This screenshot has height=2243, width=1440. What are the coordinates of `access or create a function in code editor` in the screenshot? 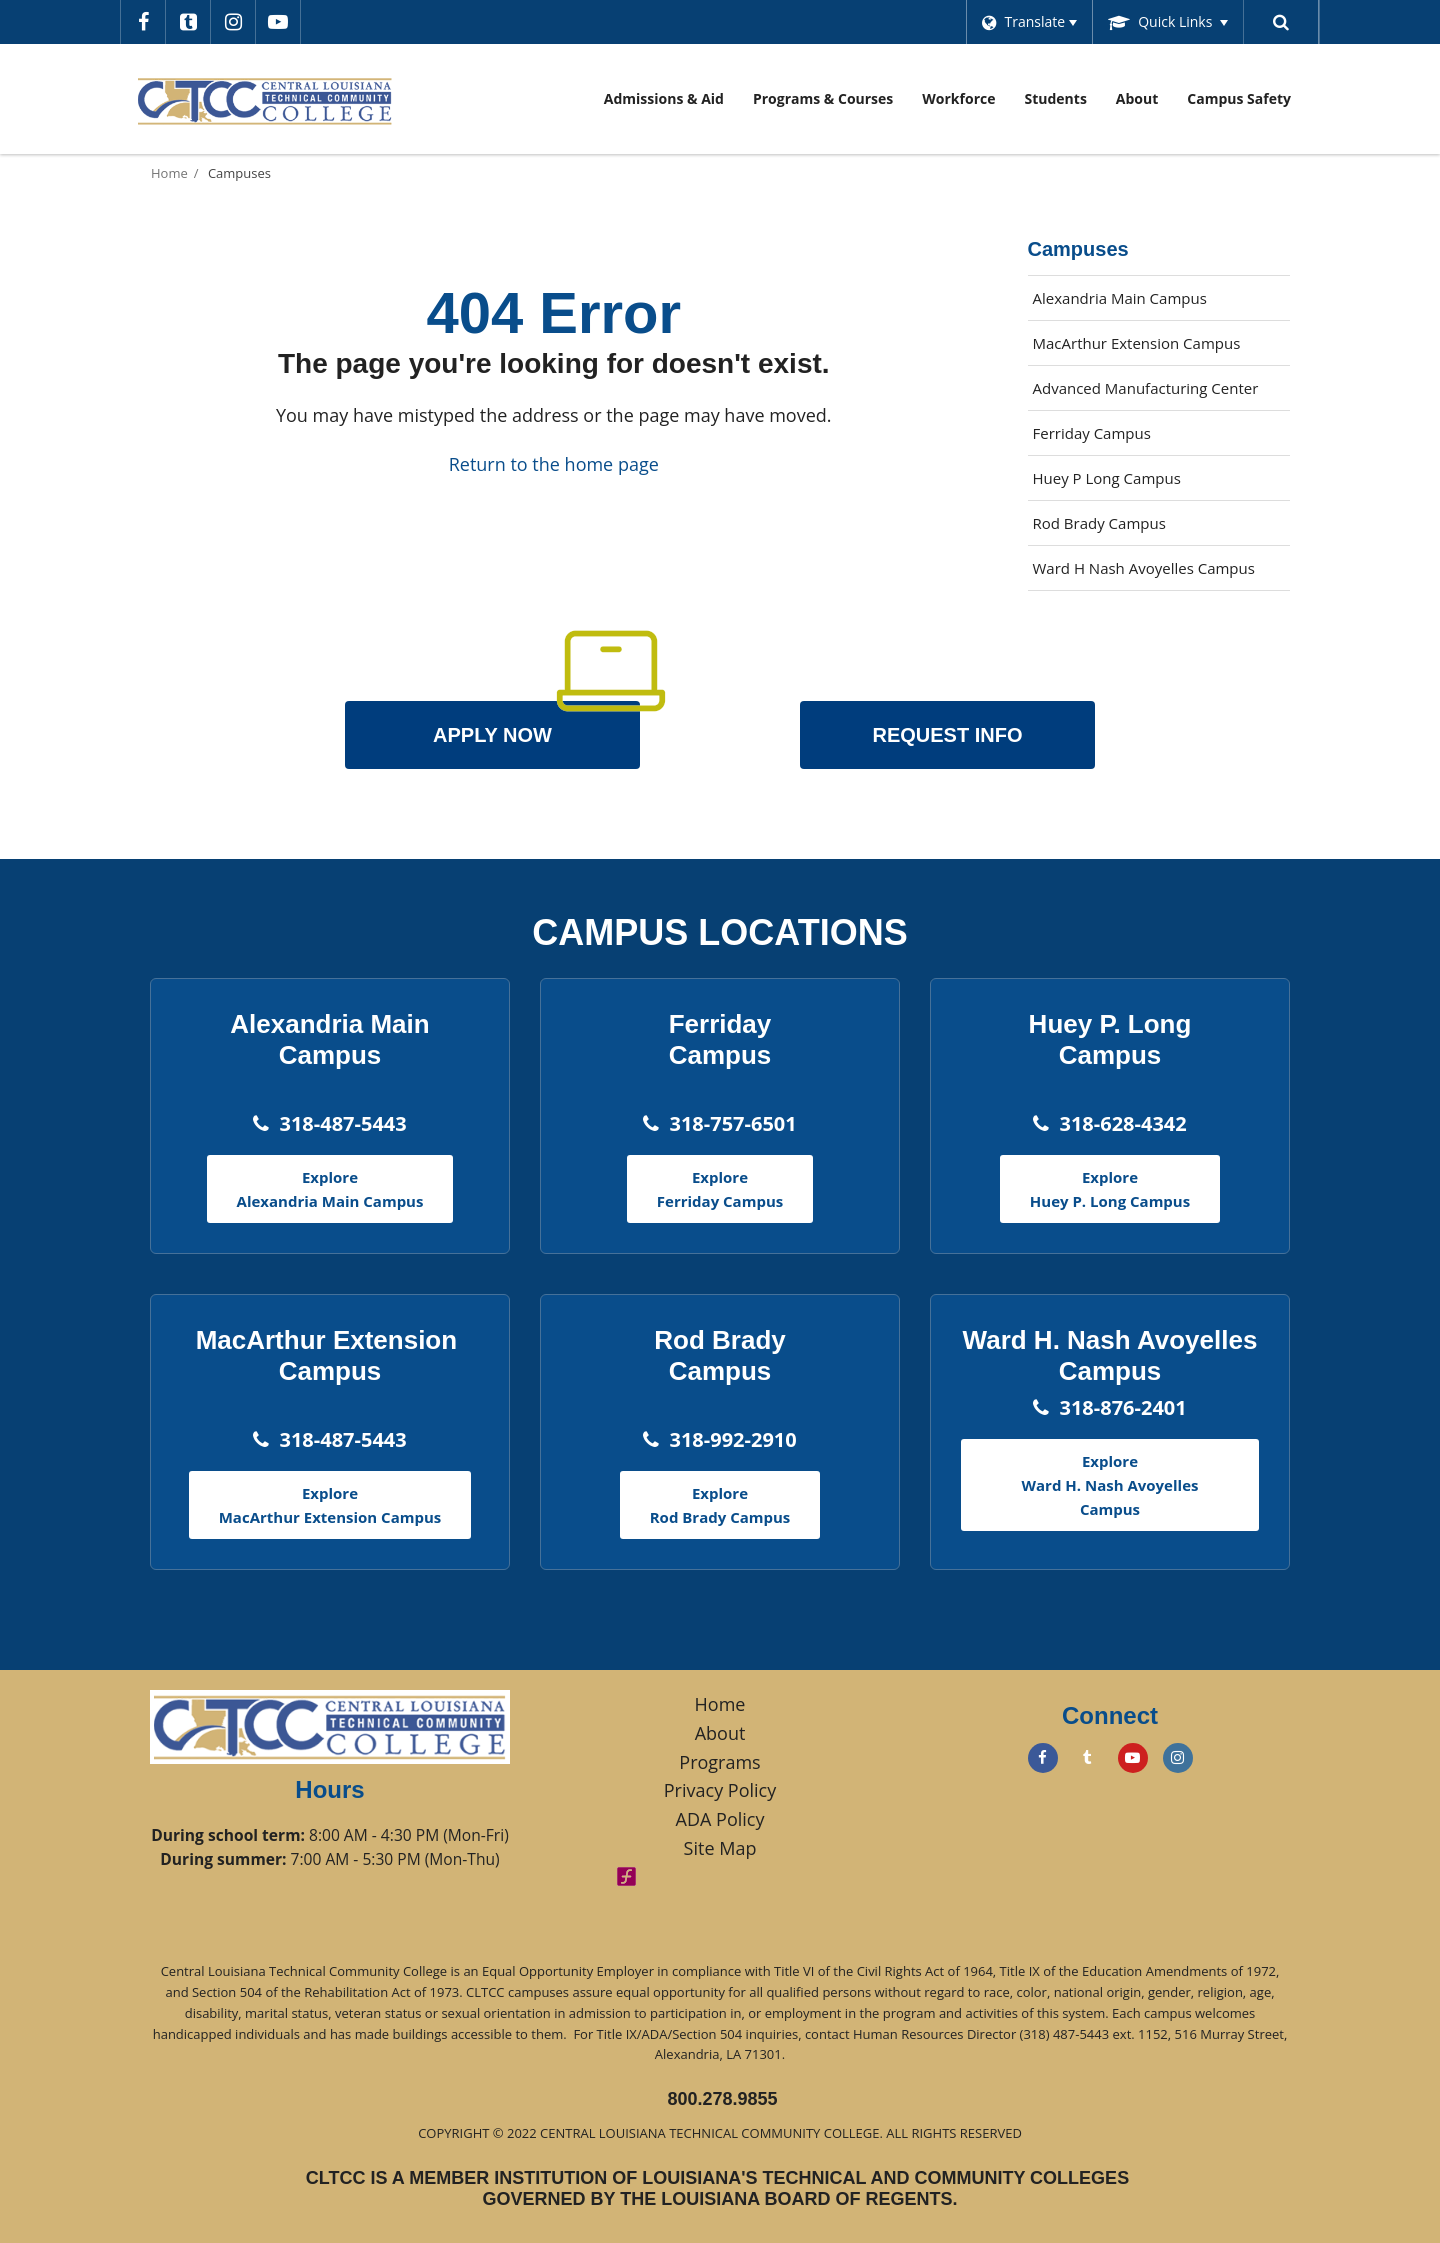 It's located at (626, 1876).